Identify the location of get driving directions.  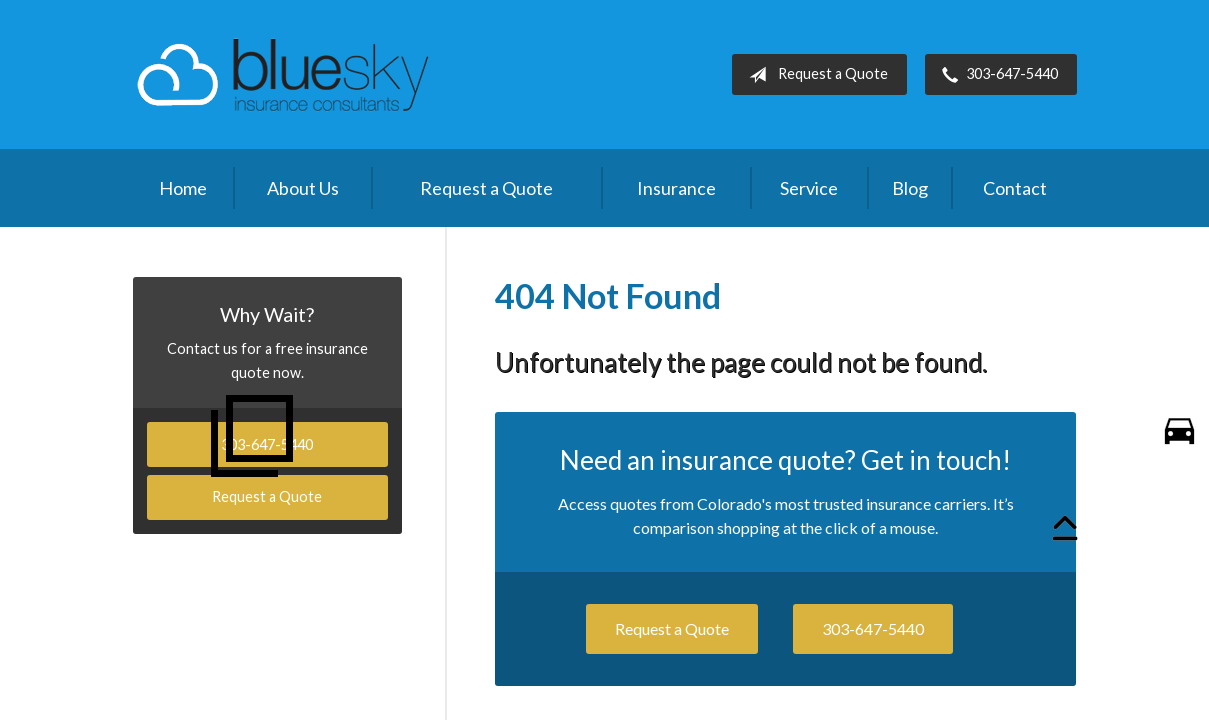
(1179, 429).